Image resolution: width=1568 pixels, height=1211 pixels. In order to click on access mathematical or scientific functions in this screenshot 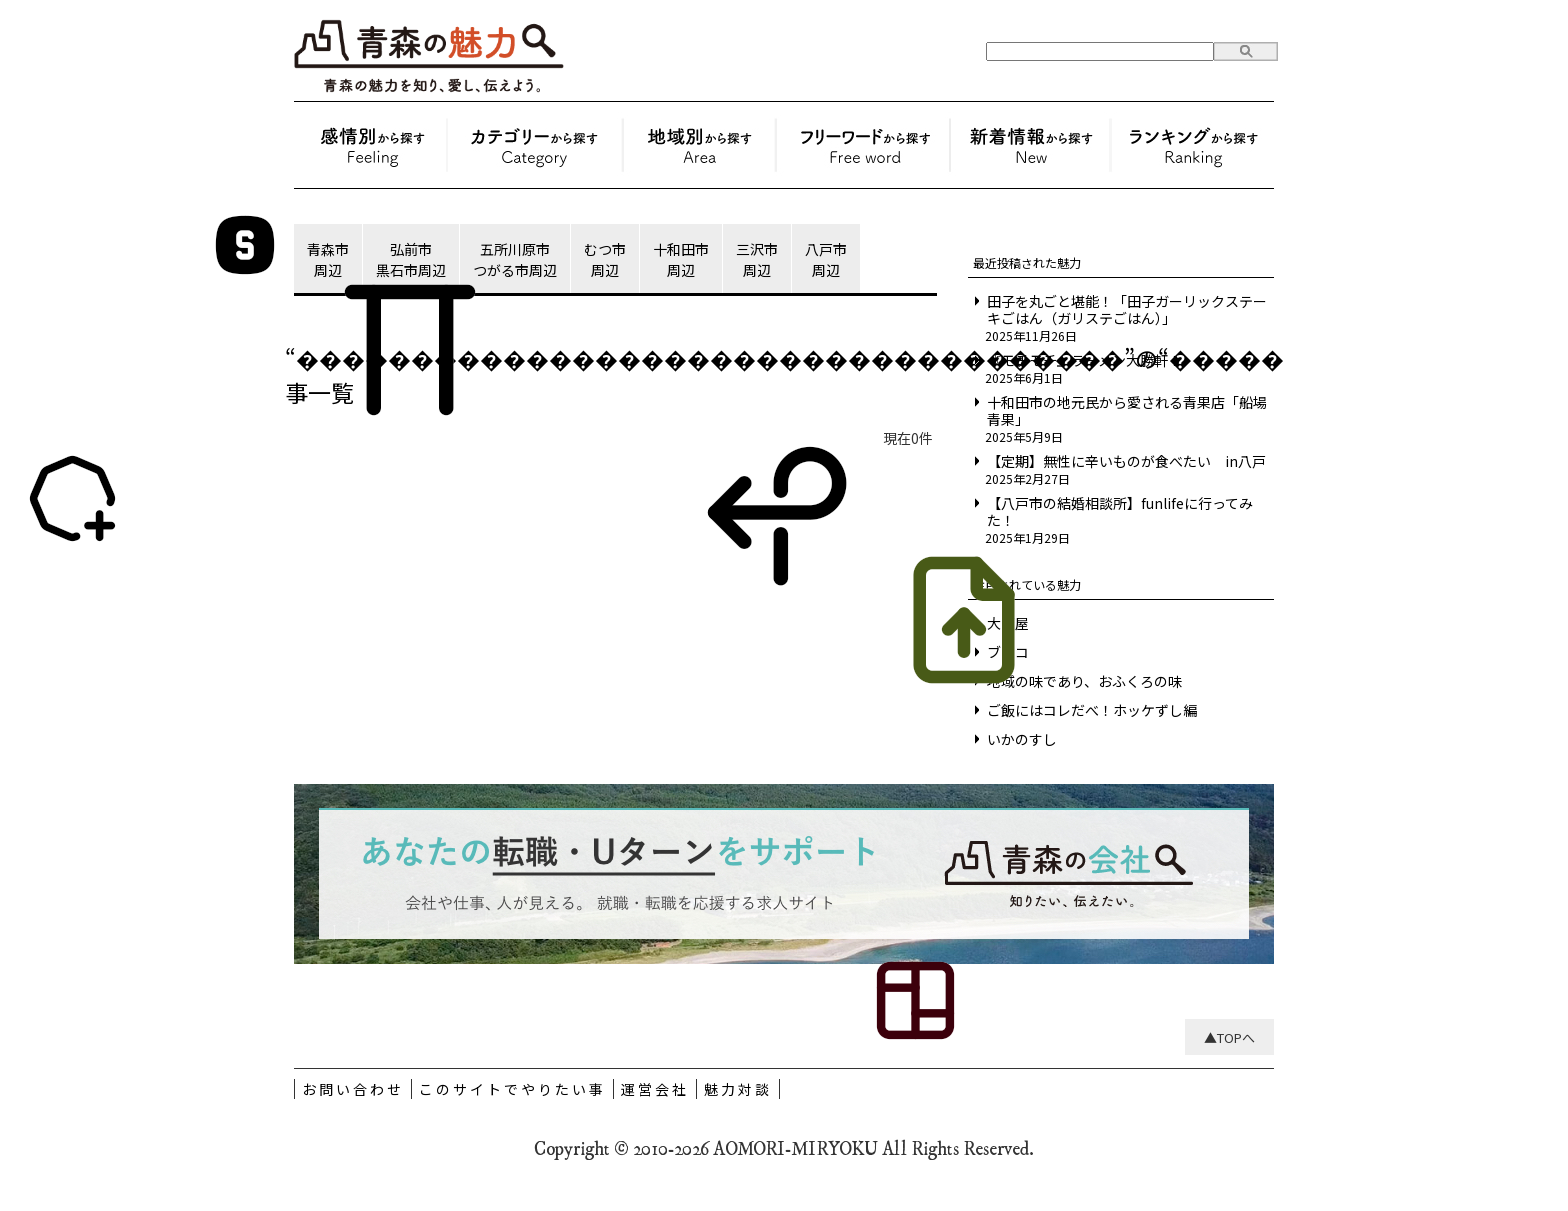, I will do `click(410, 350)`.